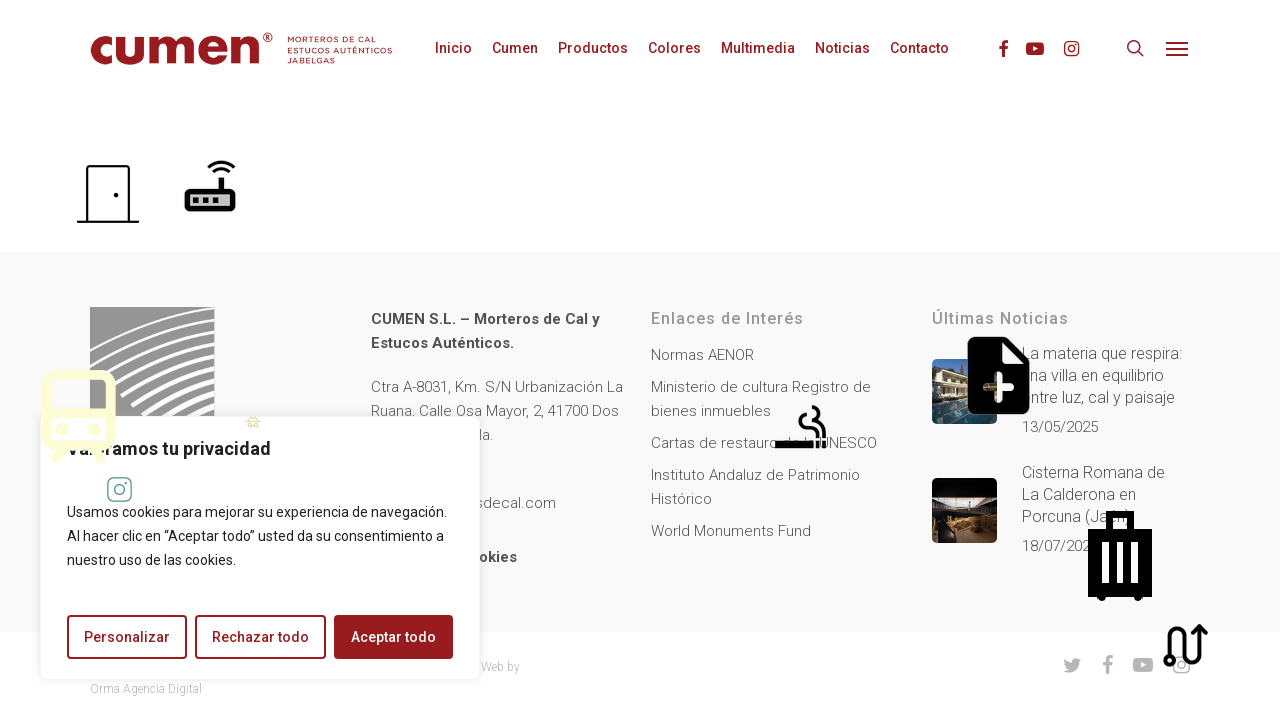 The width and height of the screenshot is (1280, 720). I want to click on enable incognito or private browsing mode, so click(253, 422).